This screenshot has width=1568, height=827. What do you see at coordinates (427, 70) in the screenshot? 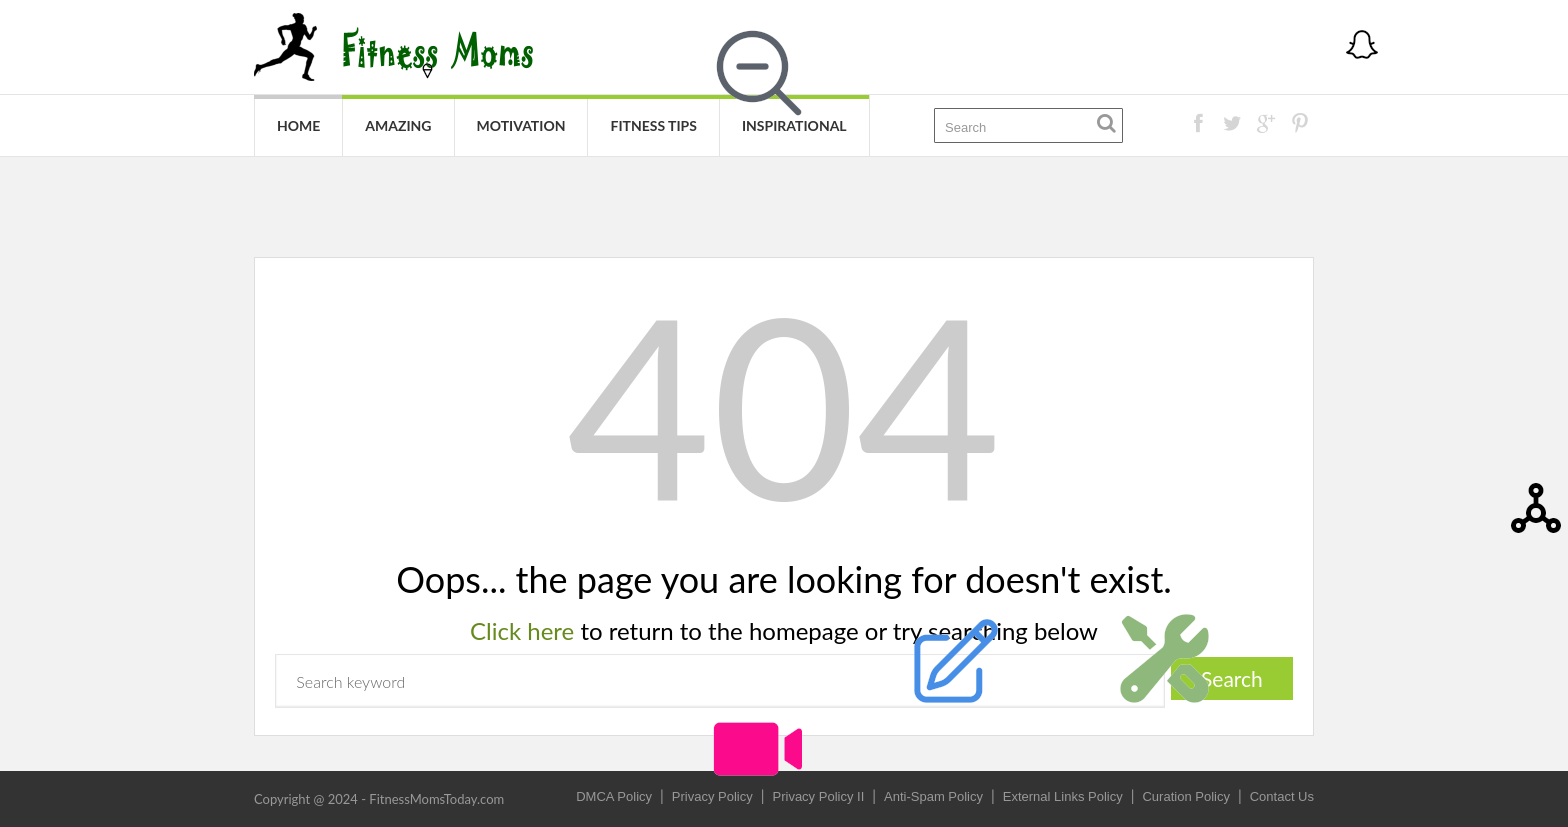
I see `browse dessert or ice cream options` at bounding box center [427, 70].